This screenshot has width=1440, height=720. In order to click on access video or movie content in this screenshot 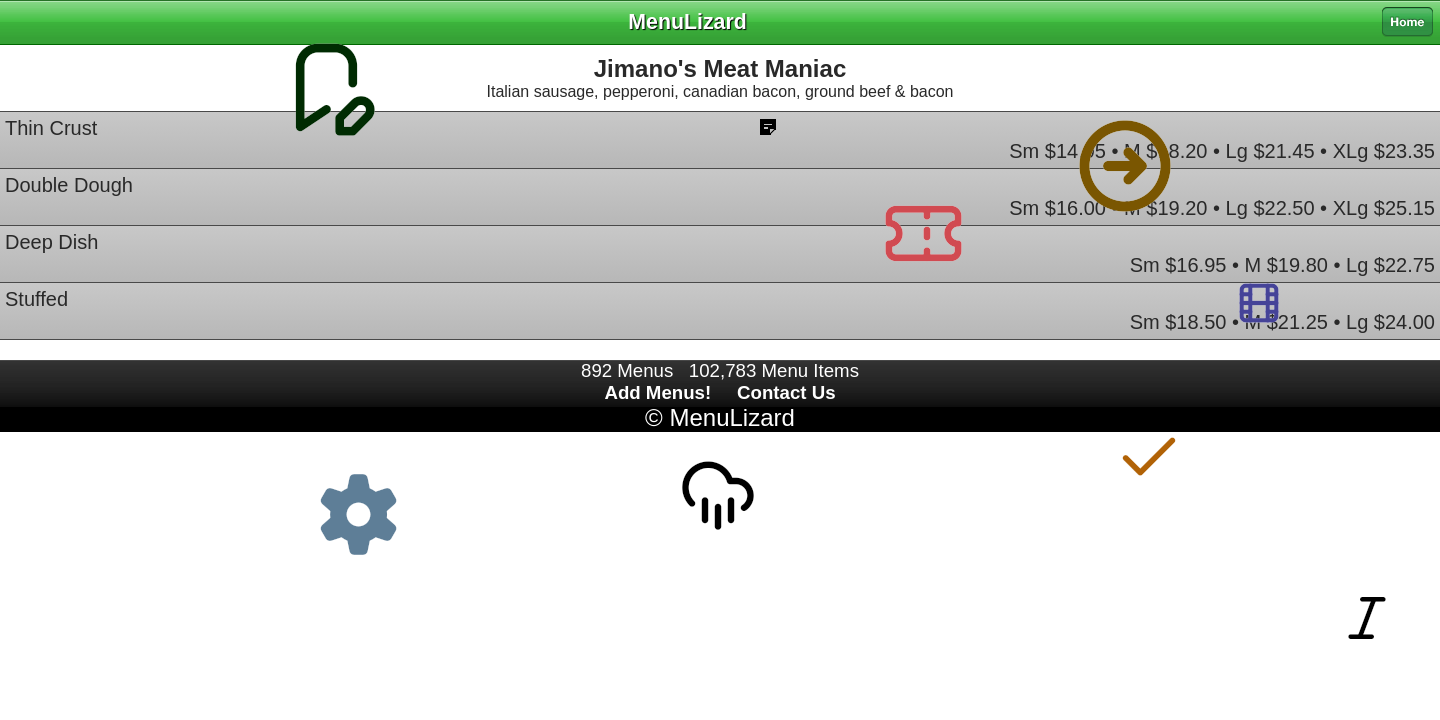, I will do `click(1259, 303)`.